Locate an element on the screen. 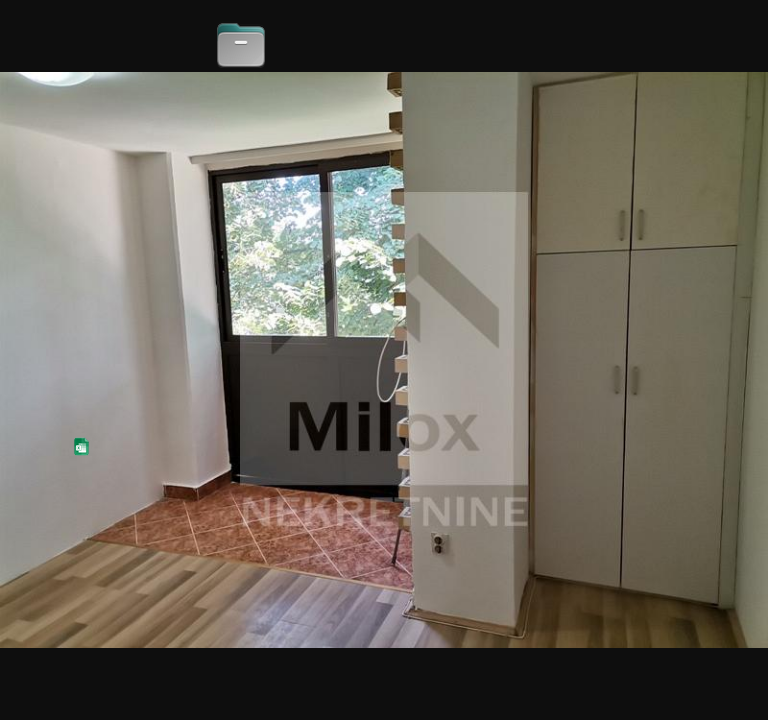  open the nautilus file manager is located at coordinates (241, 45).